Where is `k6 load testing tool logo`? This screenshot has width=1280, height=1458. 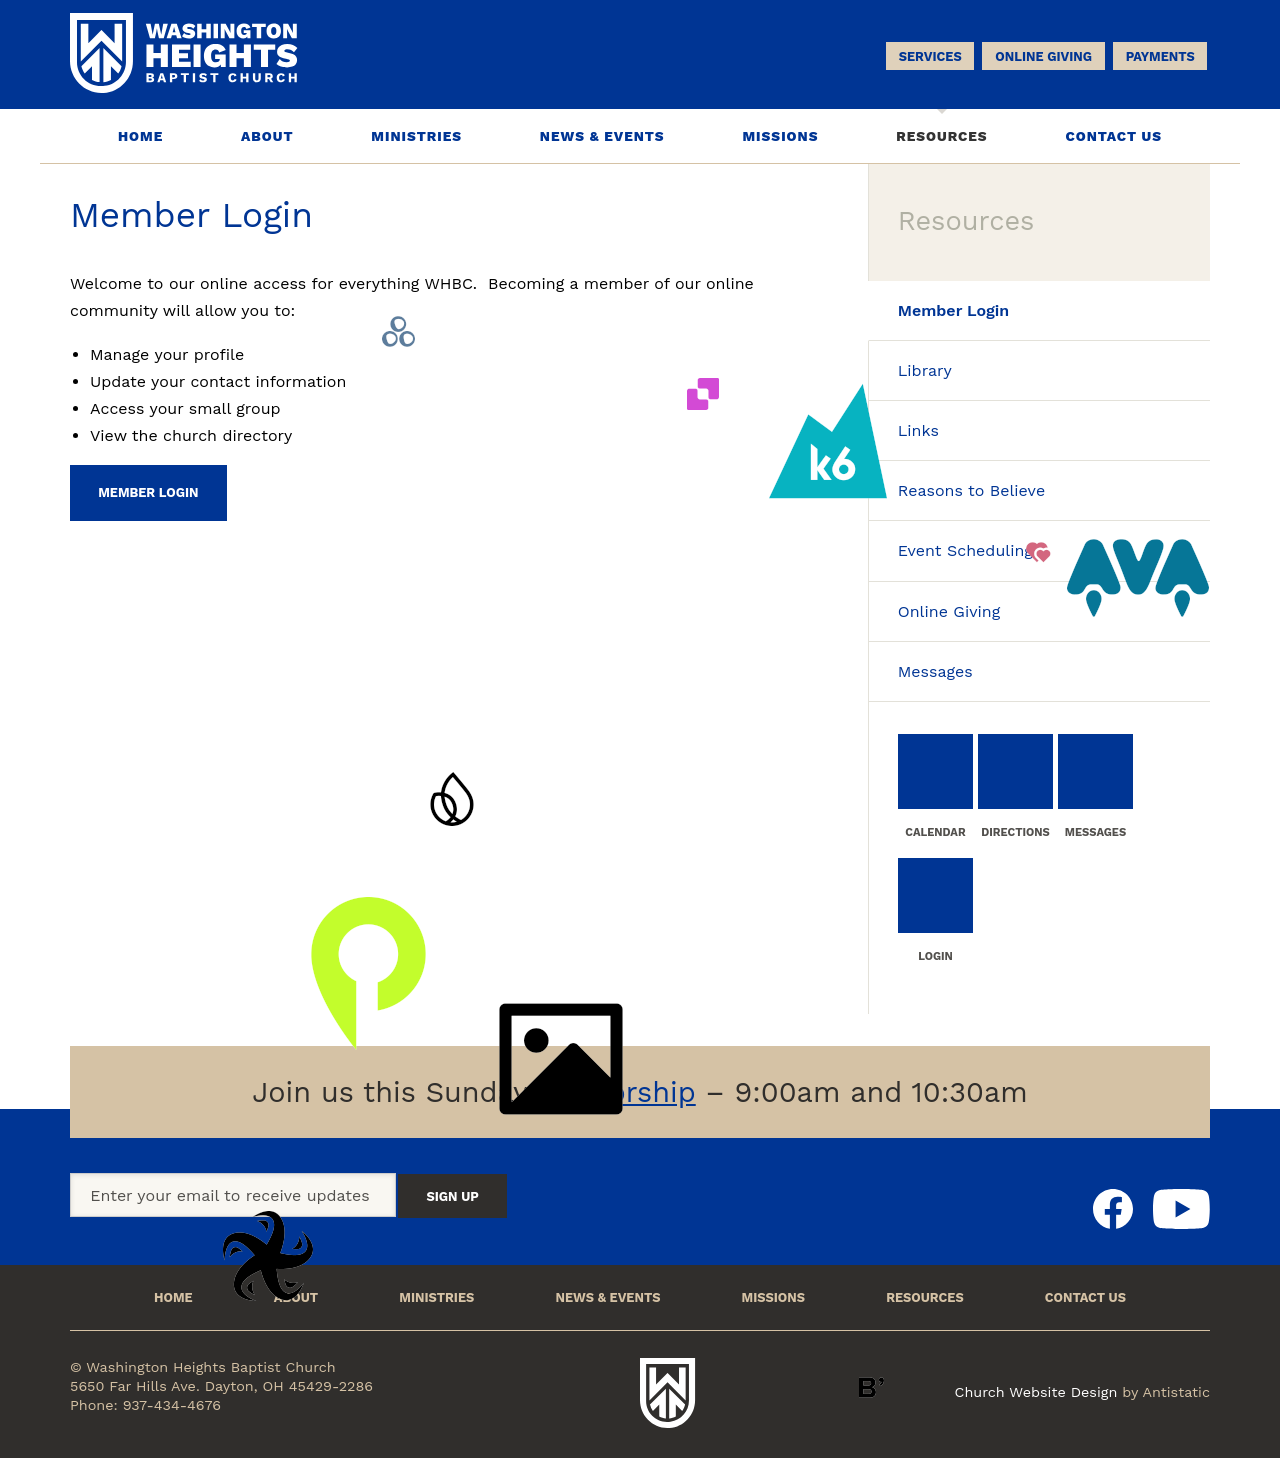
k6 load testing tool logo is located at coordinates (828, 441).